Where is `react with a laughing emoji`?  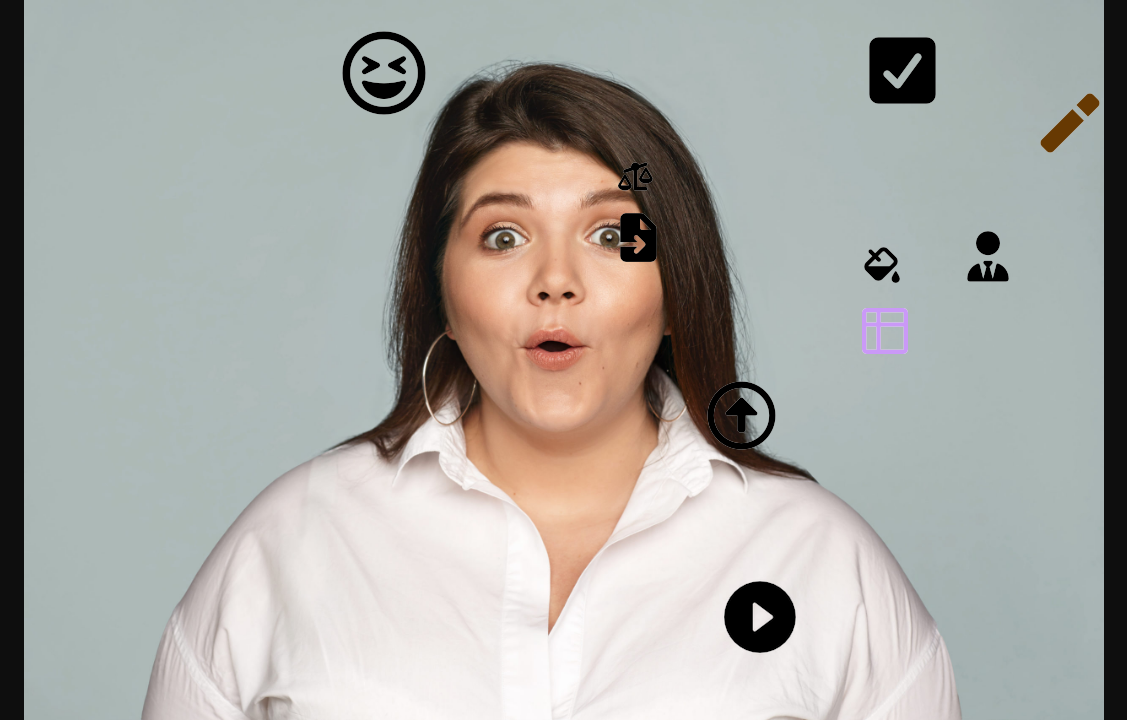
react with a laughing emoji is located at coordinates (384, 73).